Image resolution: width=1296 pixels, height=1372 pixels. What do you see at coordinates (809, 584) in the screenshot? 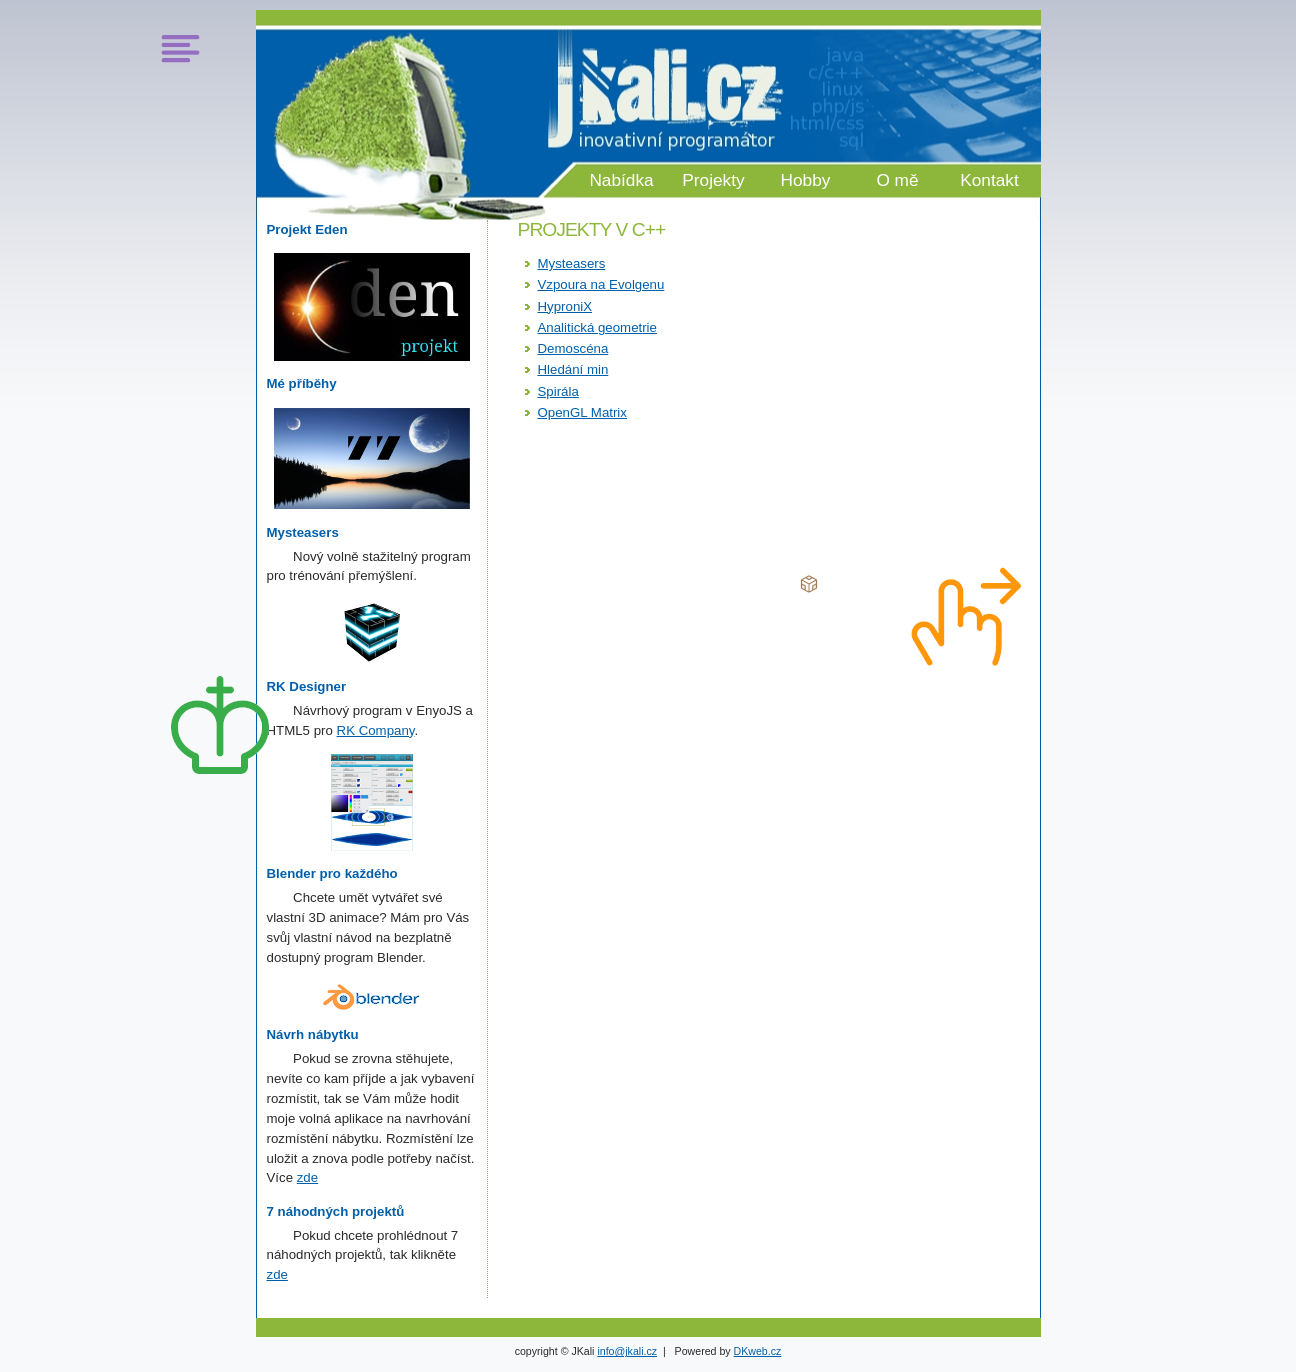
I see `open codesandbox development environment` at bounding box center [809, 584].